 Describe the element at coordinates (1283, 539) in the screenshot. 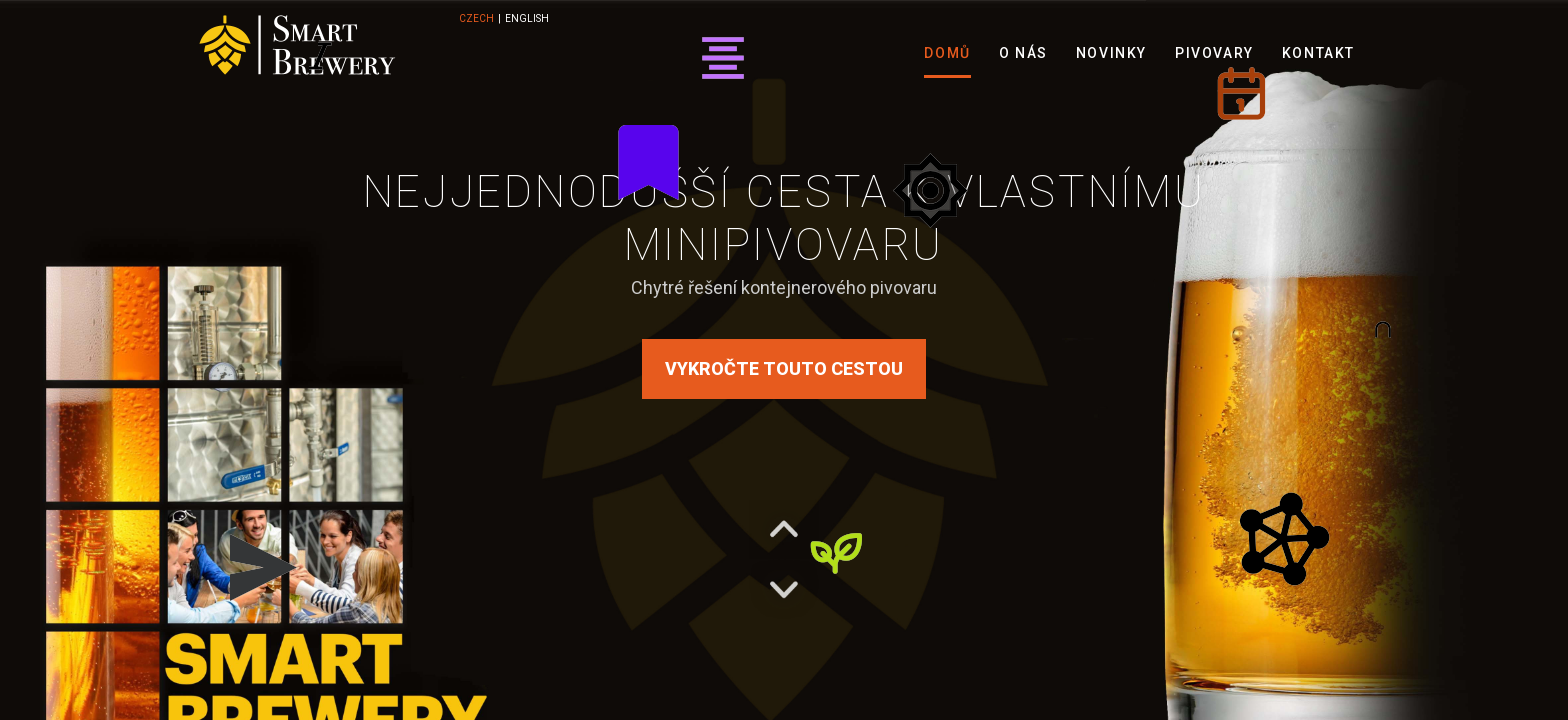

I see `connect to the fediverse network` at that location.